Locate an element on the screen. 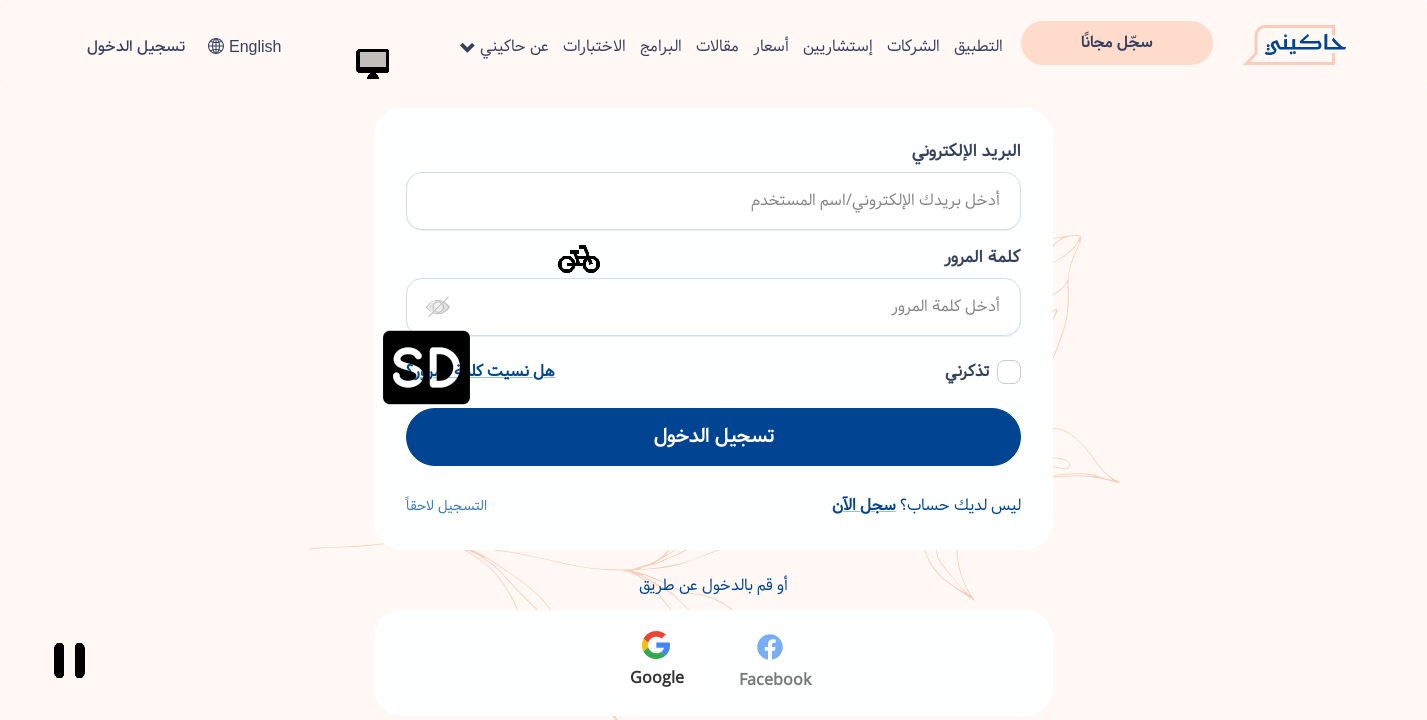  access bike routes or cycling directions is located at coordinates (579, 259).